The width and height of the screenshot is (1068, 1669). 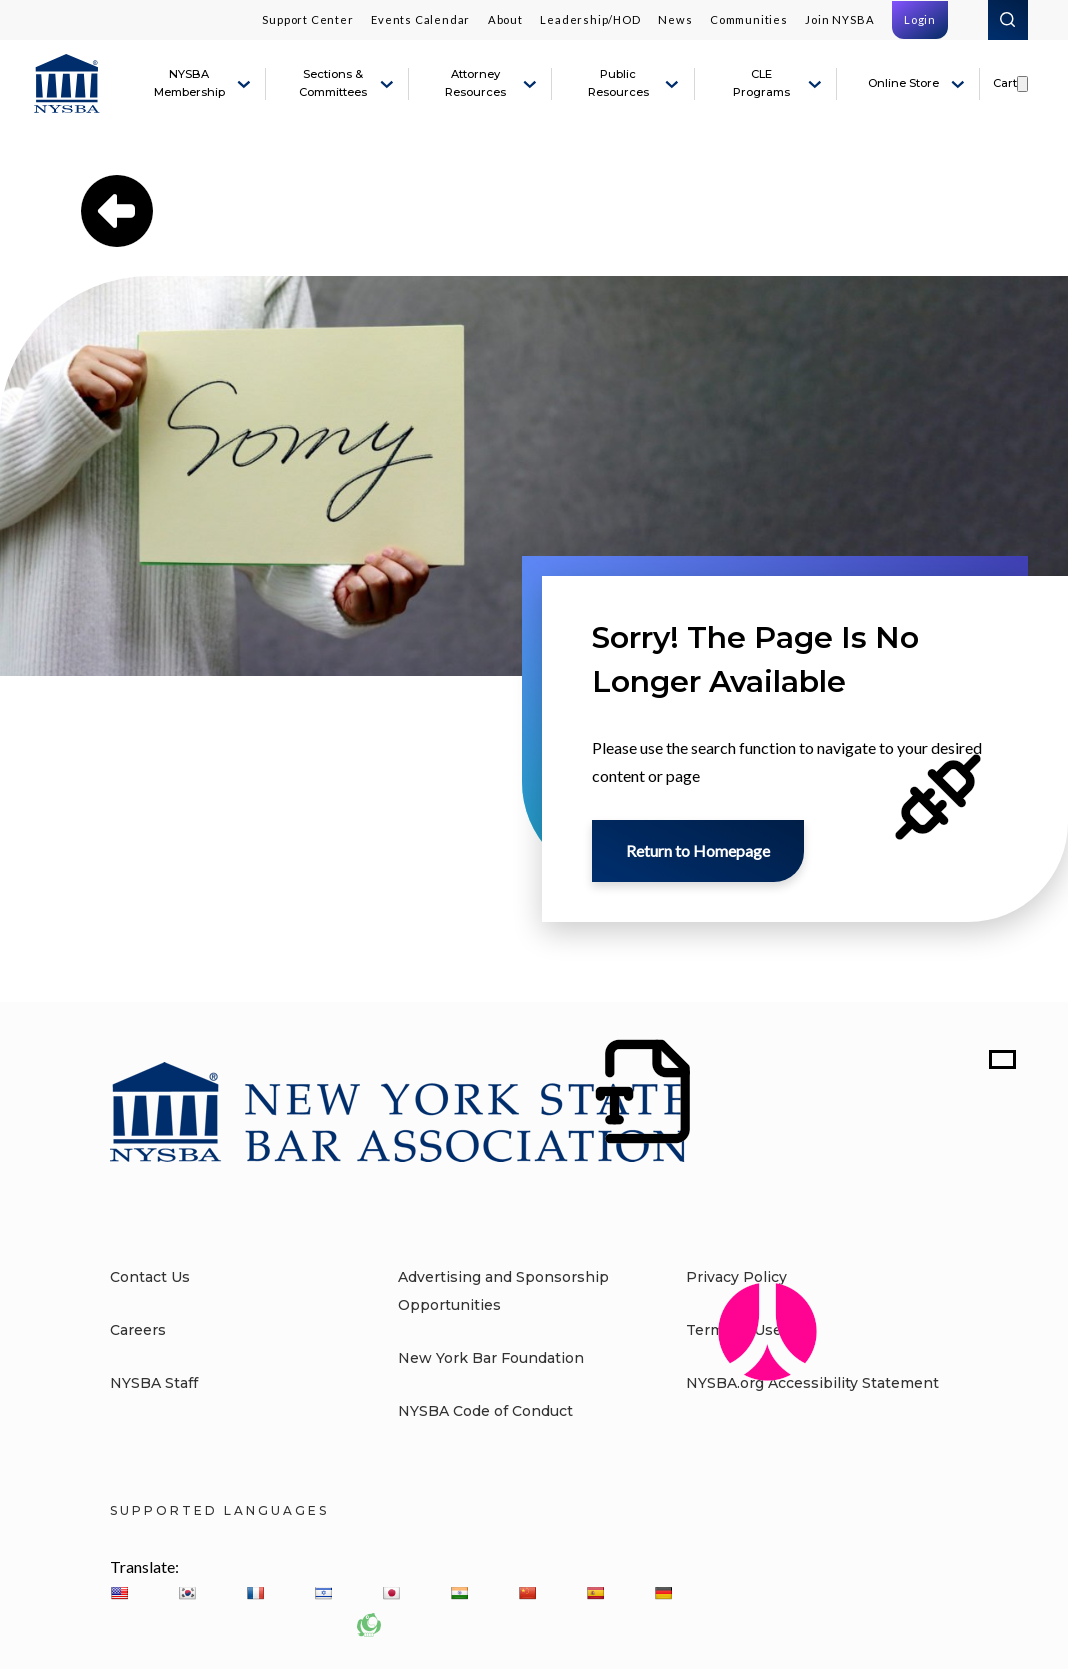 What do you see at coordinates (117, 211) in the screenshot?
I see `go back to the previous screen` at bounding box center [117, 211].